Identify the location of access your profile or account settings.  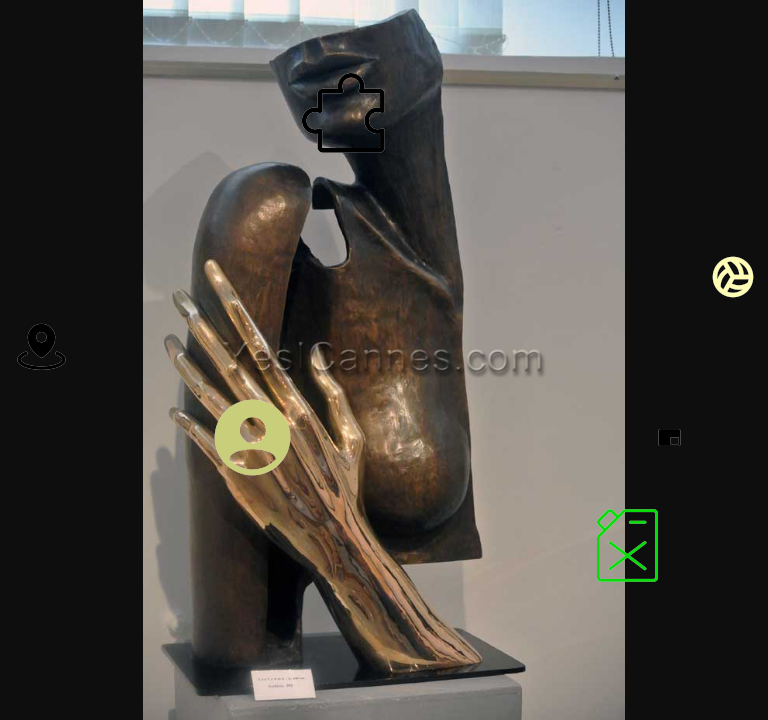
(252, 437).